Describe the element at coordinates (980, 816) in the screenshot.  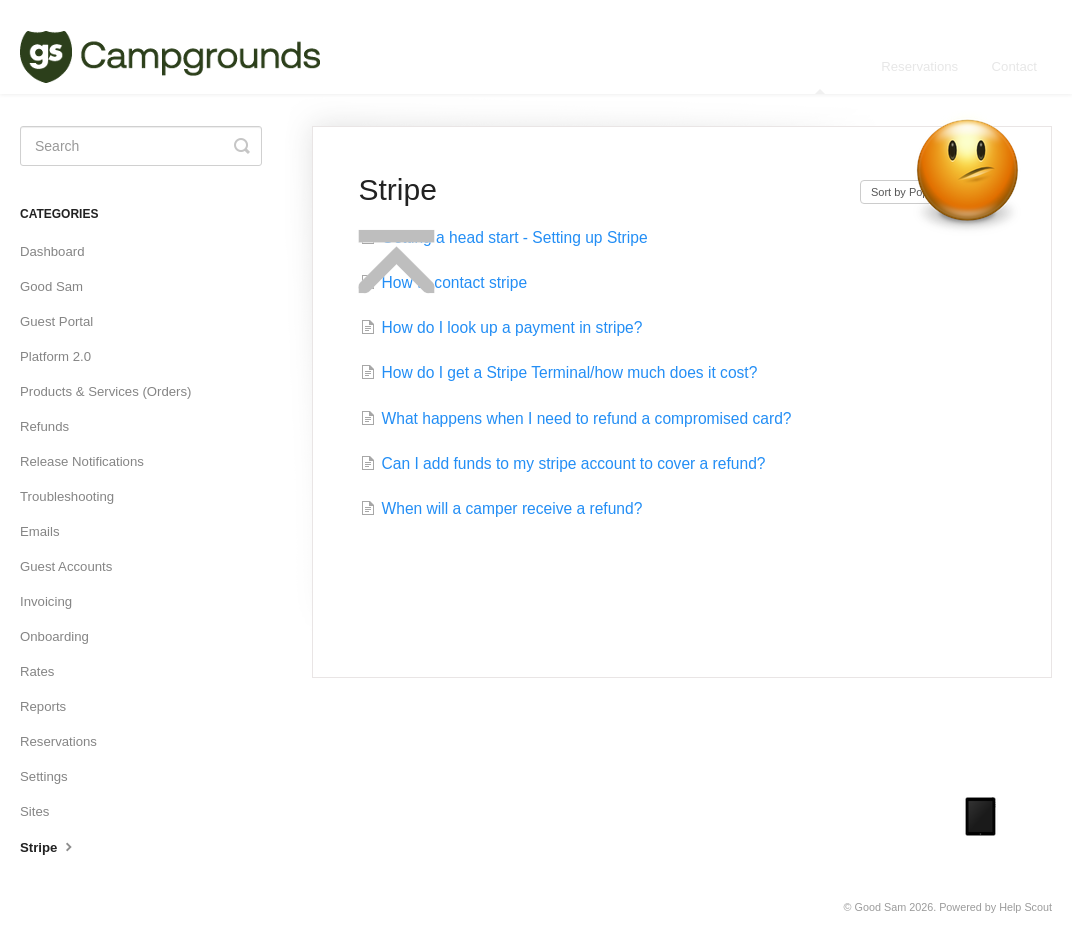
I see `iPad device icon` at that location.